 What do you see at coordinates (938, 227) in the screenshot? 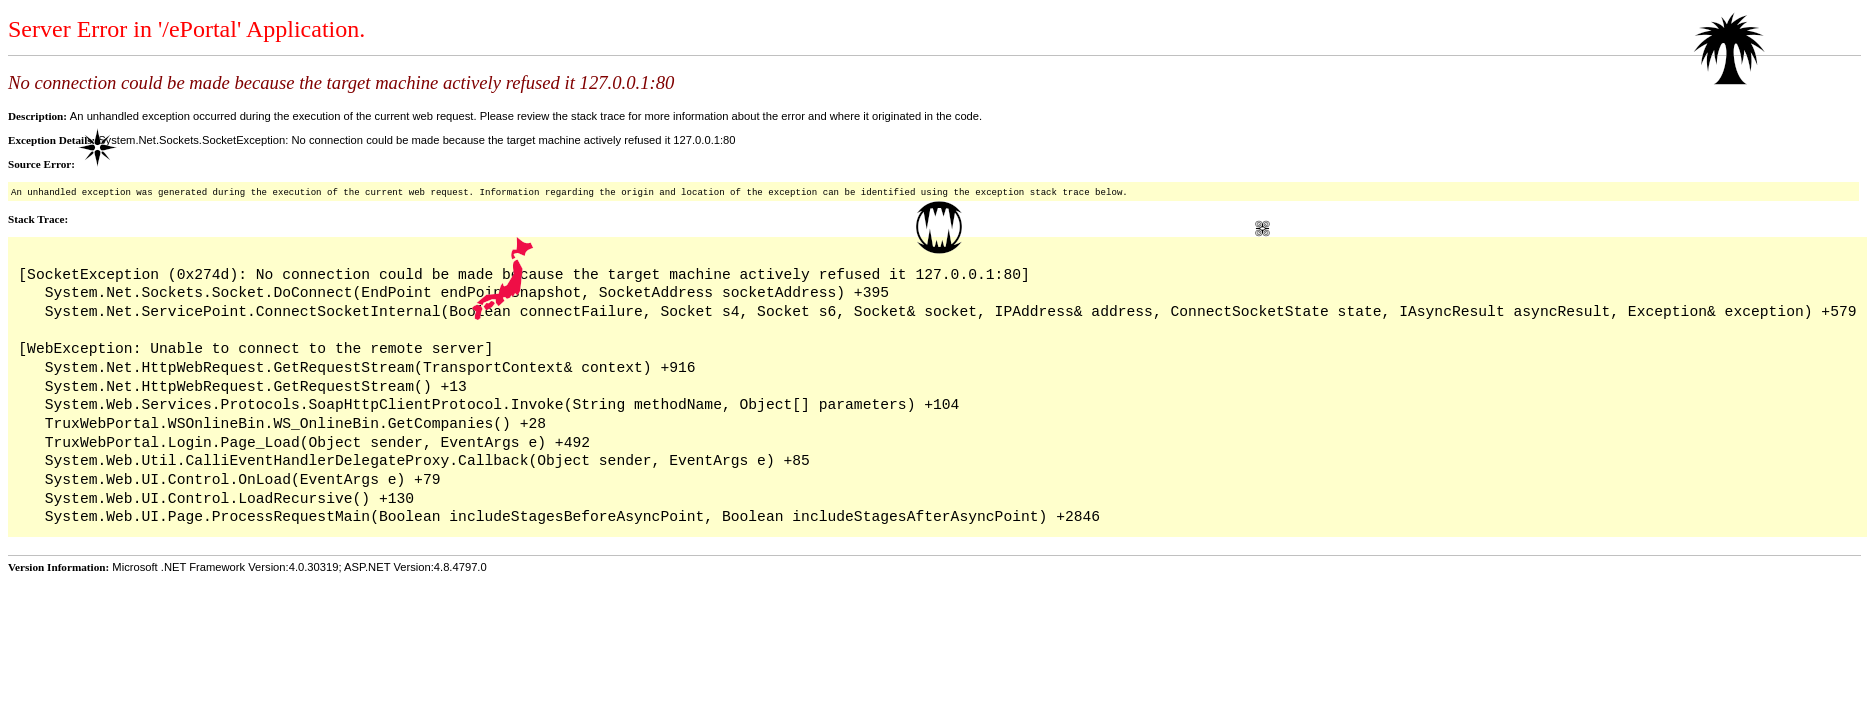
I see `indicates vampire or monster character class` at bounding box center [938, 227].